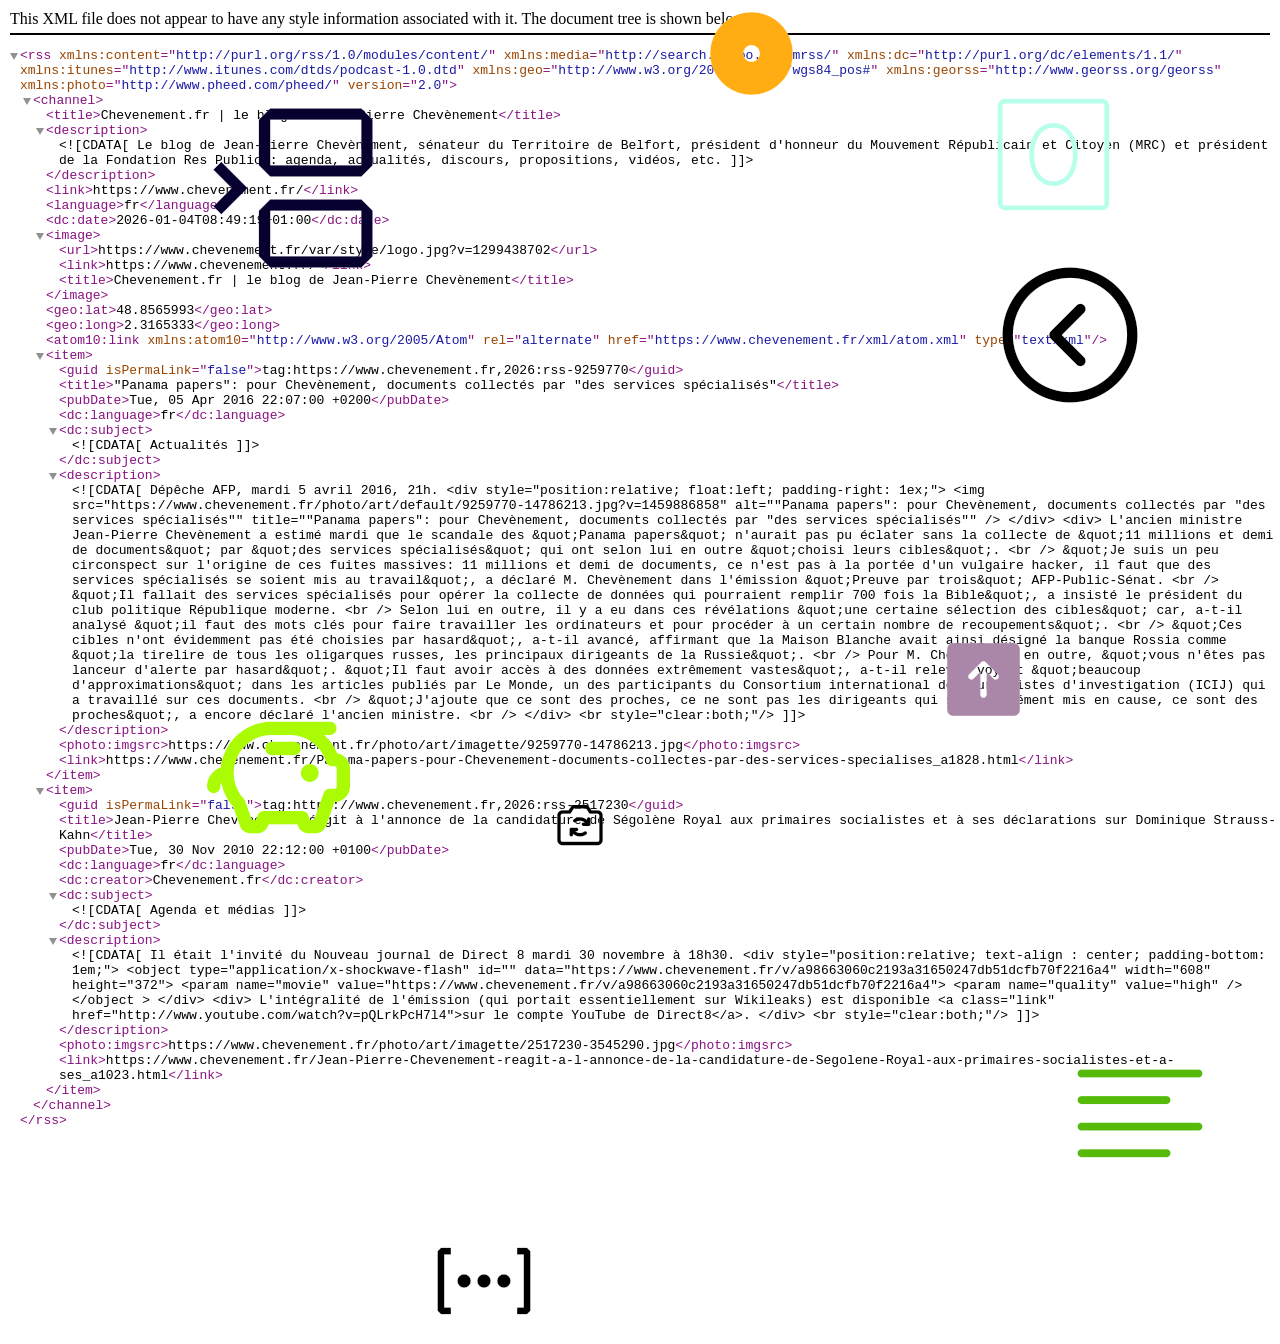  Describe the element at coordinates (293, 188) in the screenshot. I see `insert a new item between existing elements` at that location.